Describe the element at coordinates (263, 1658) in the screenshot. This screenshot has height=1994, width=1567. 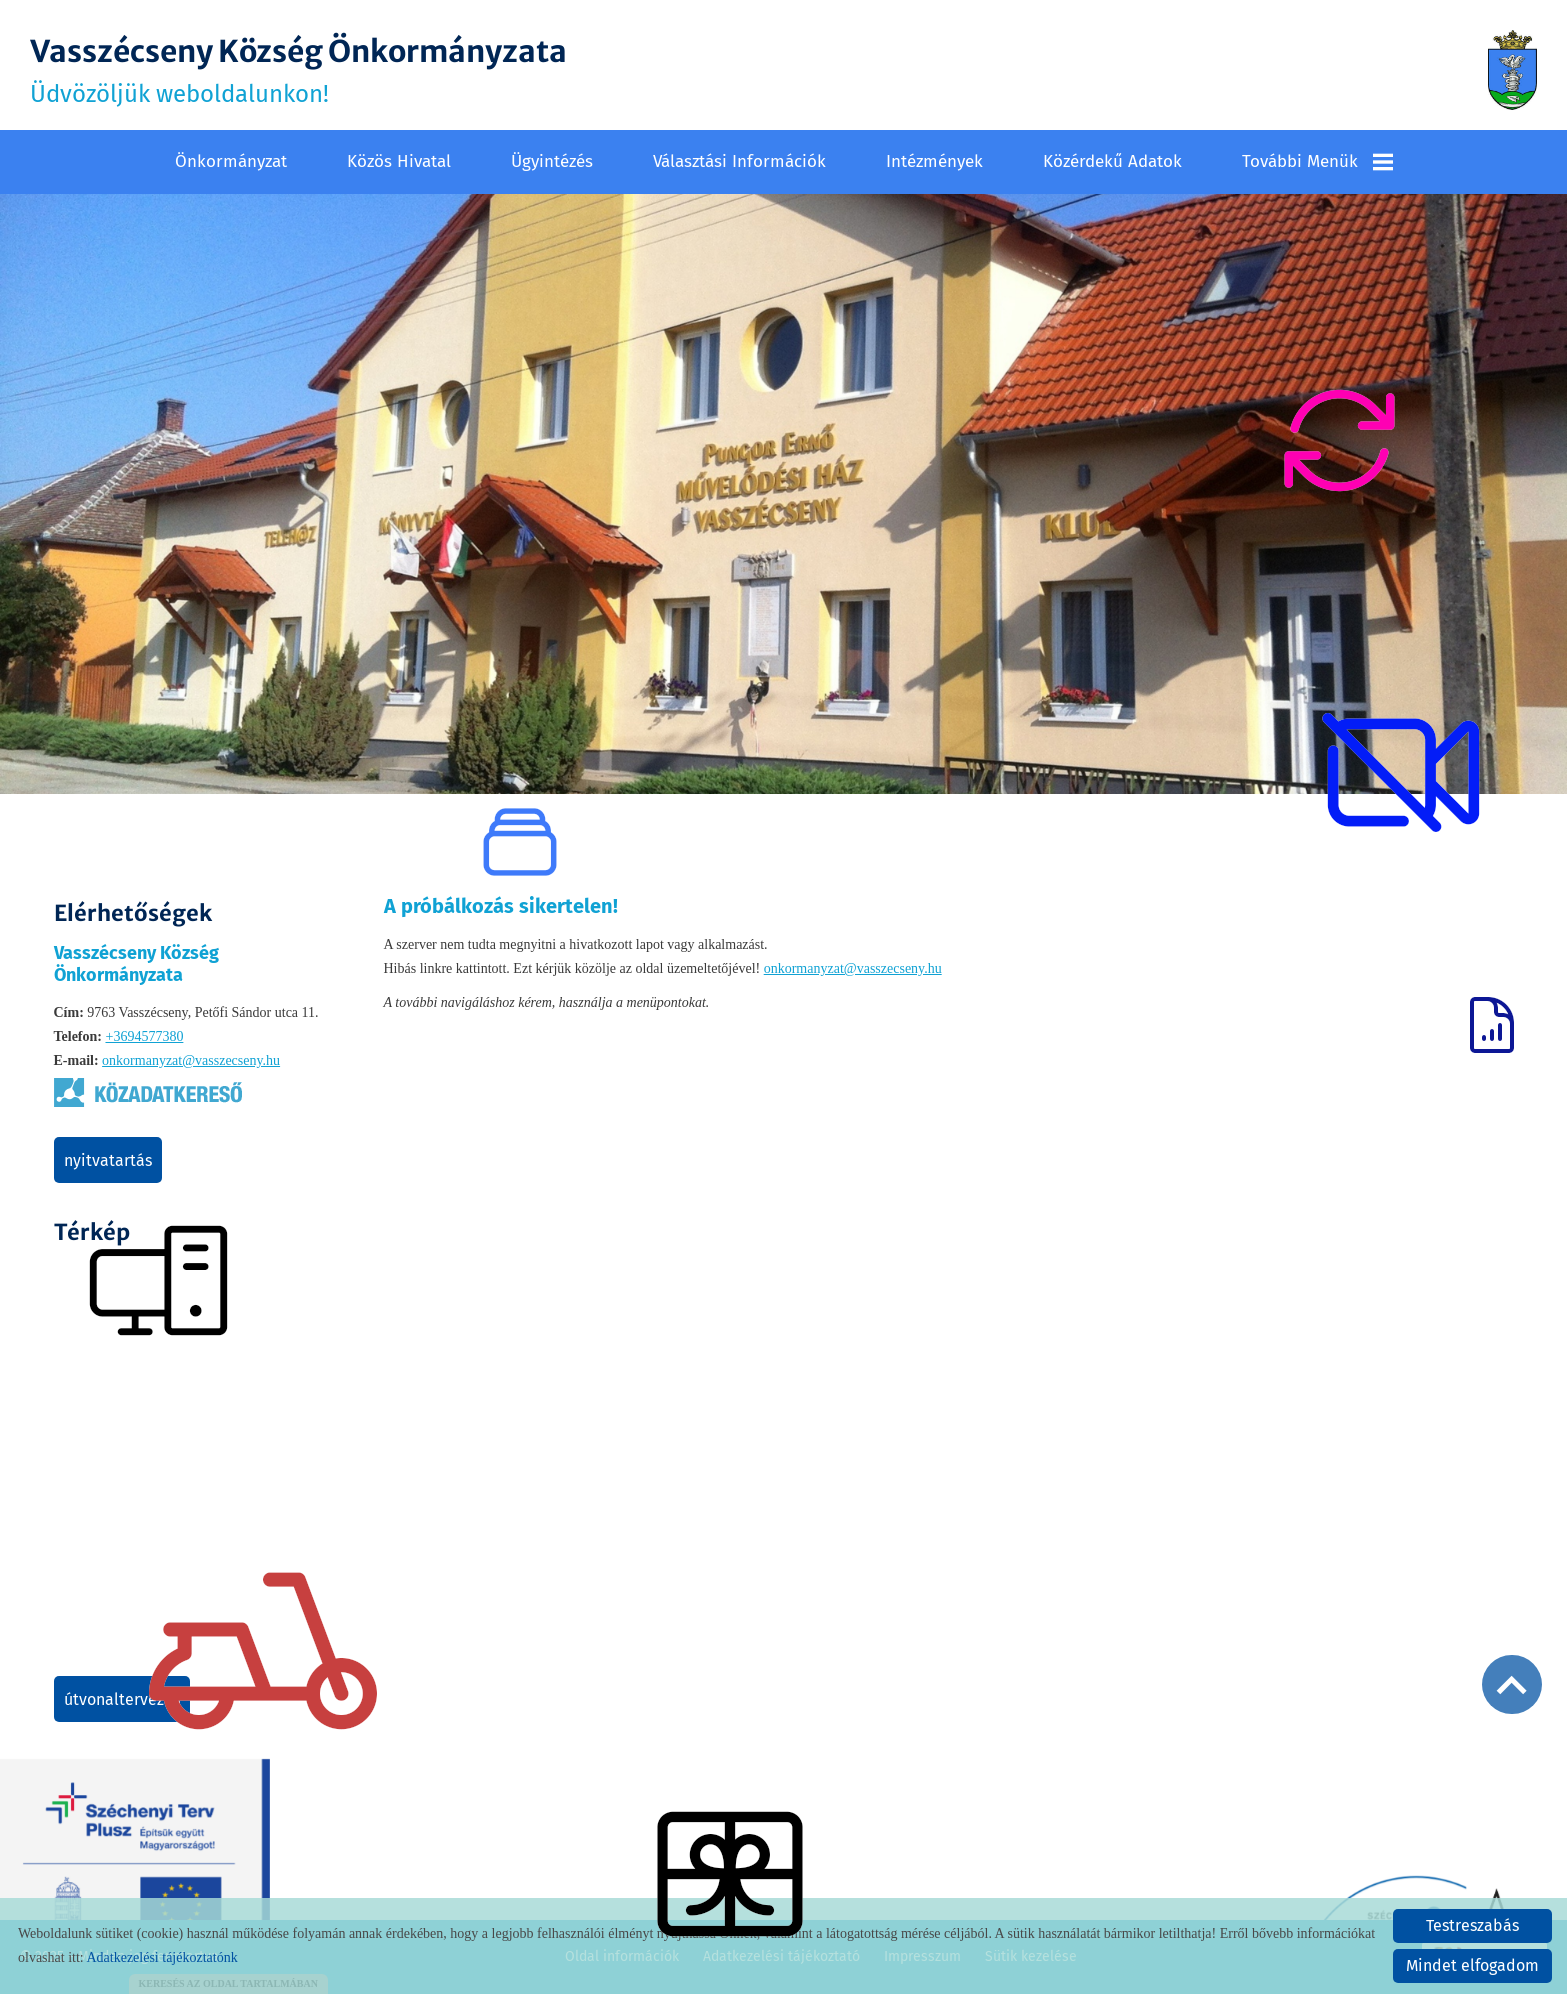
I see `select moped or scooter delivery option` at that location.